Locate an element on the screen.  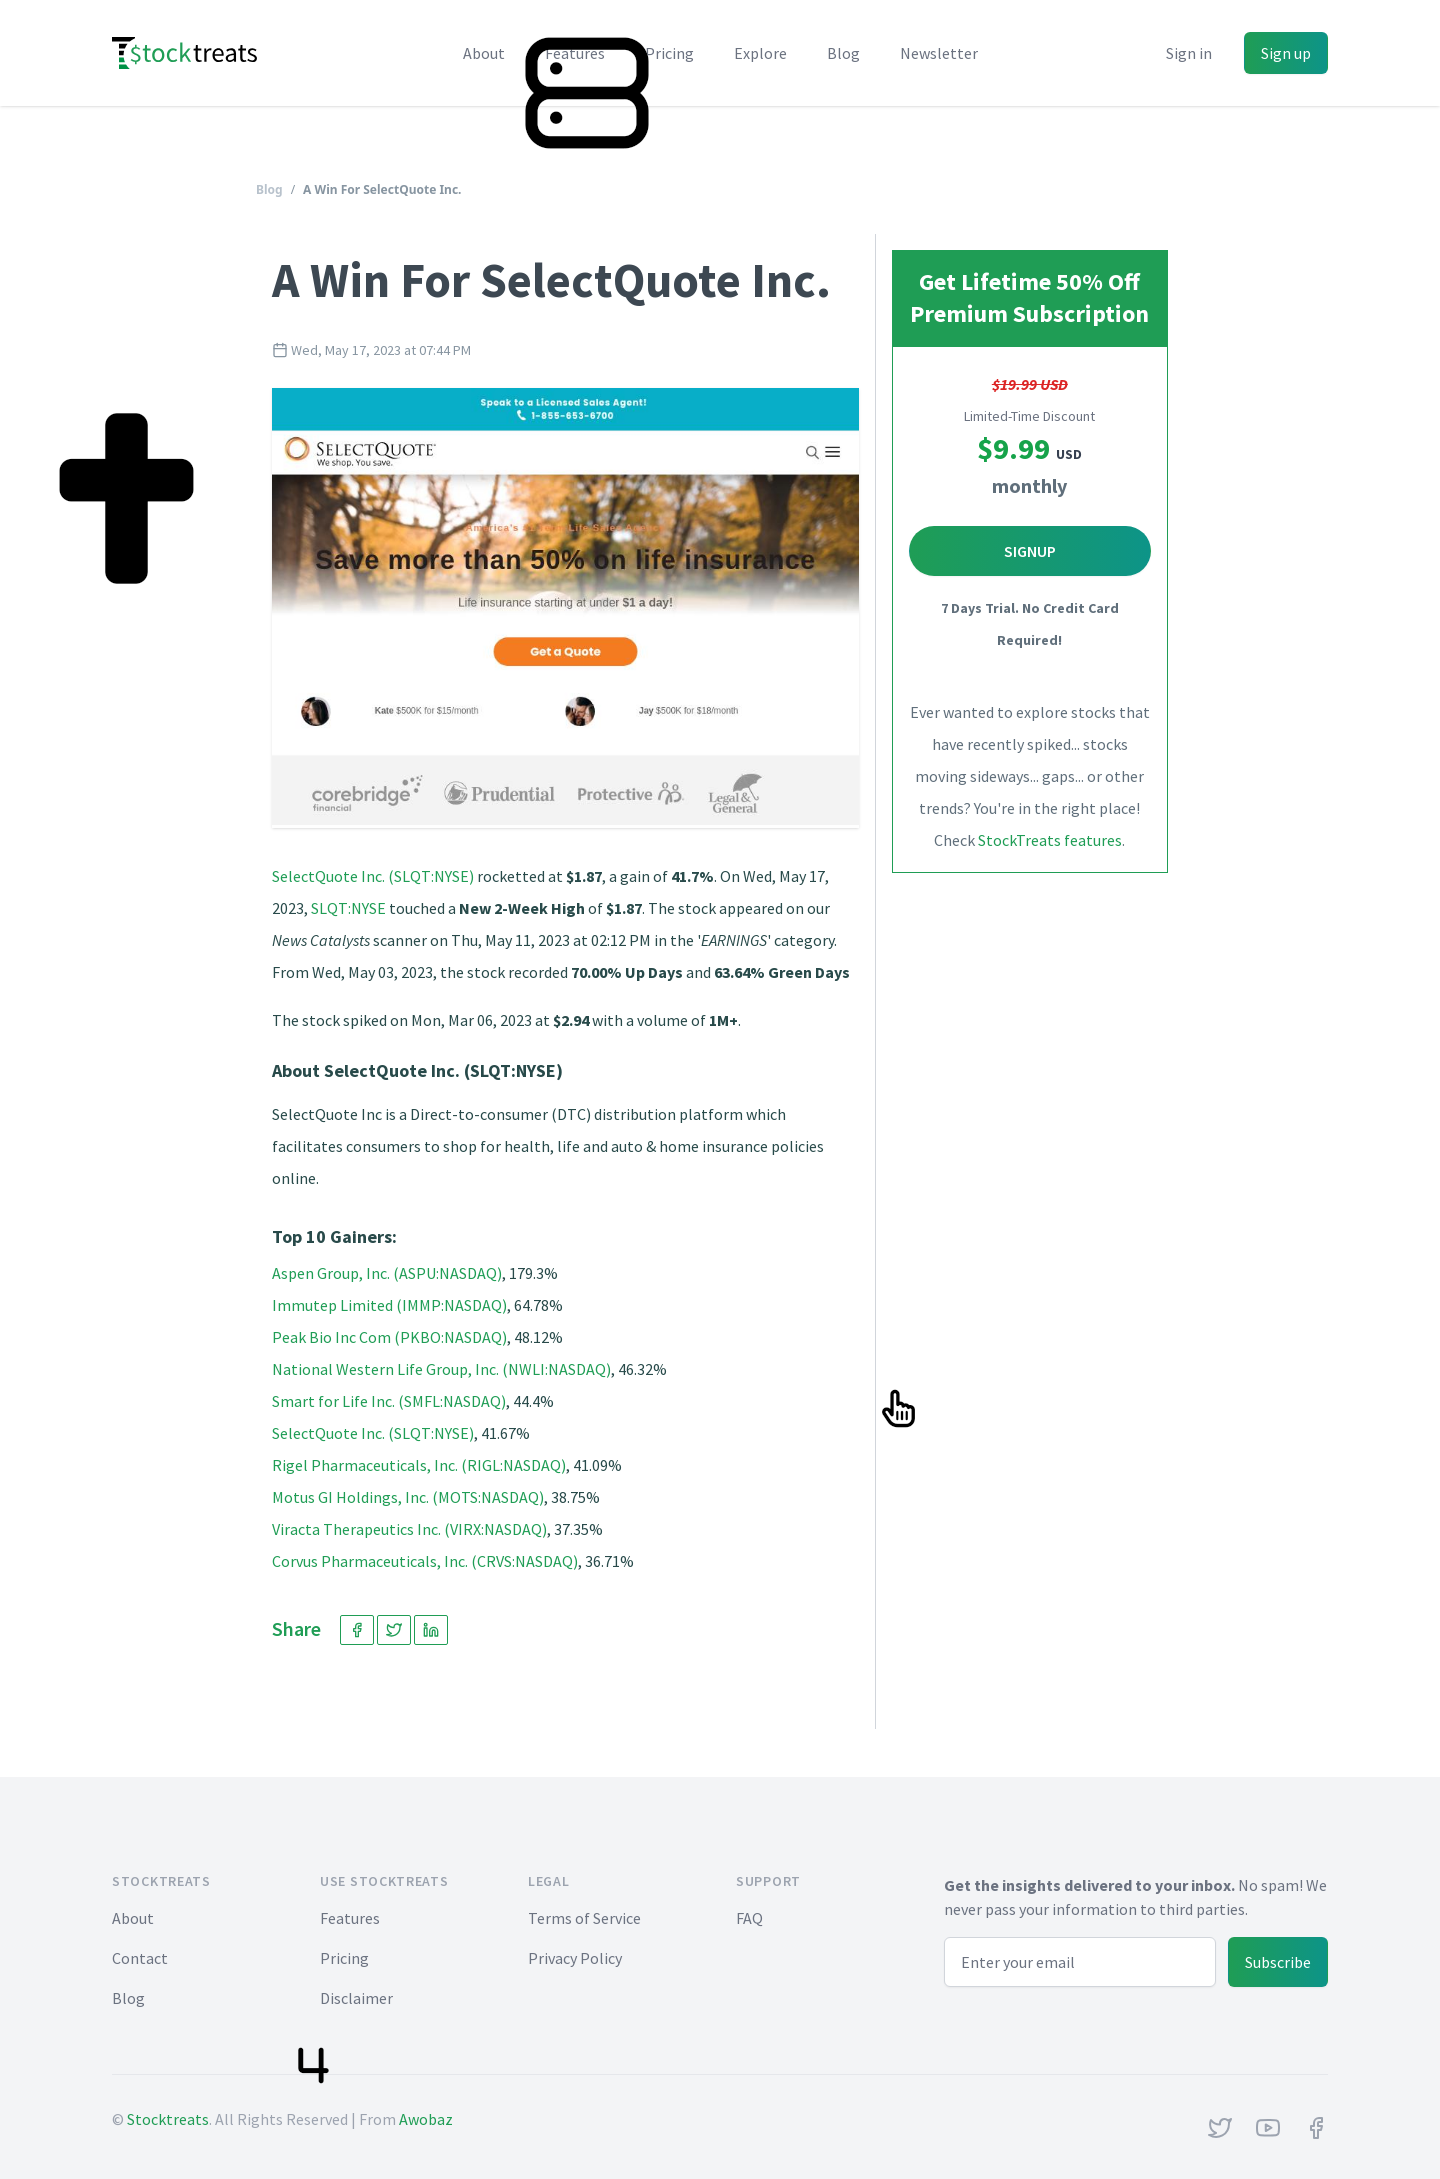
view server status is located at coordinates (587, 93).